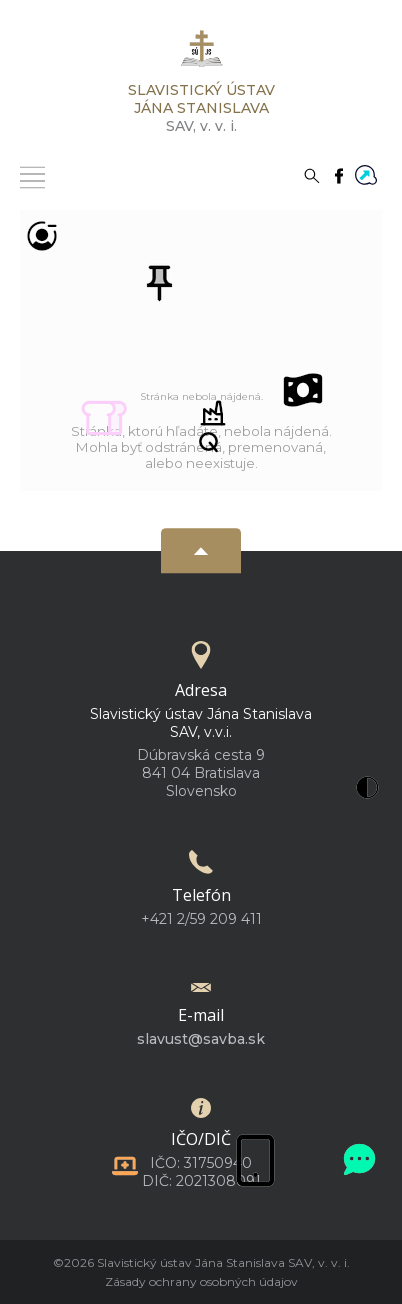 The height and width of the screenshot is (1304, 402). Describe the element at coordinates (105, 418) in the screenshot. I see `browse bakery or bread products` at that location.